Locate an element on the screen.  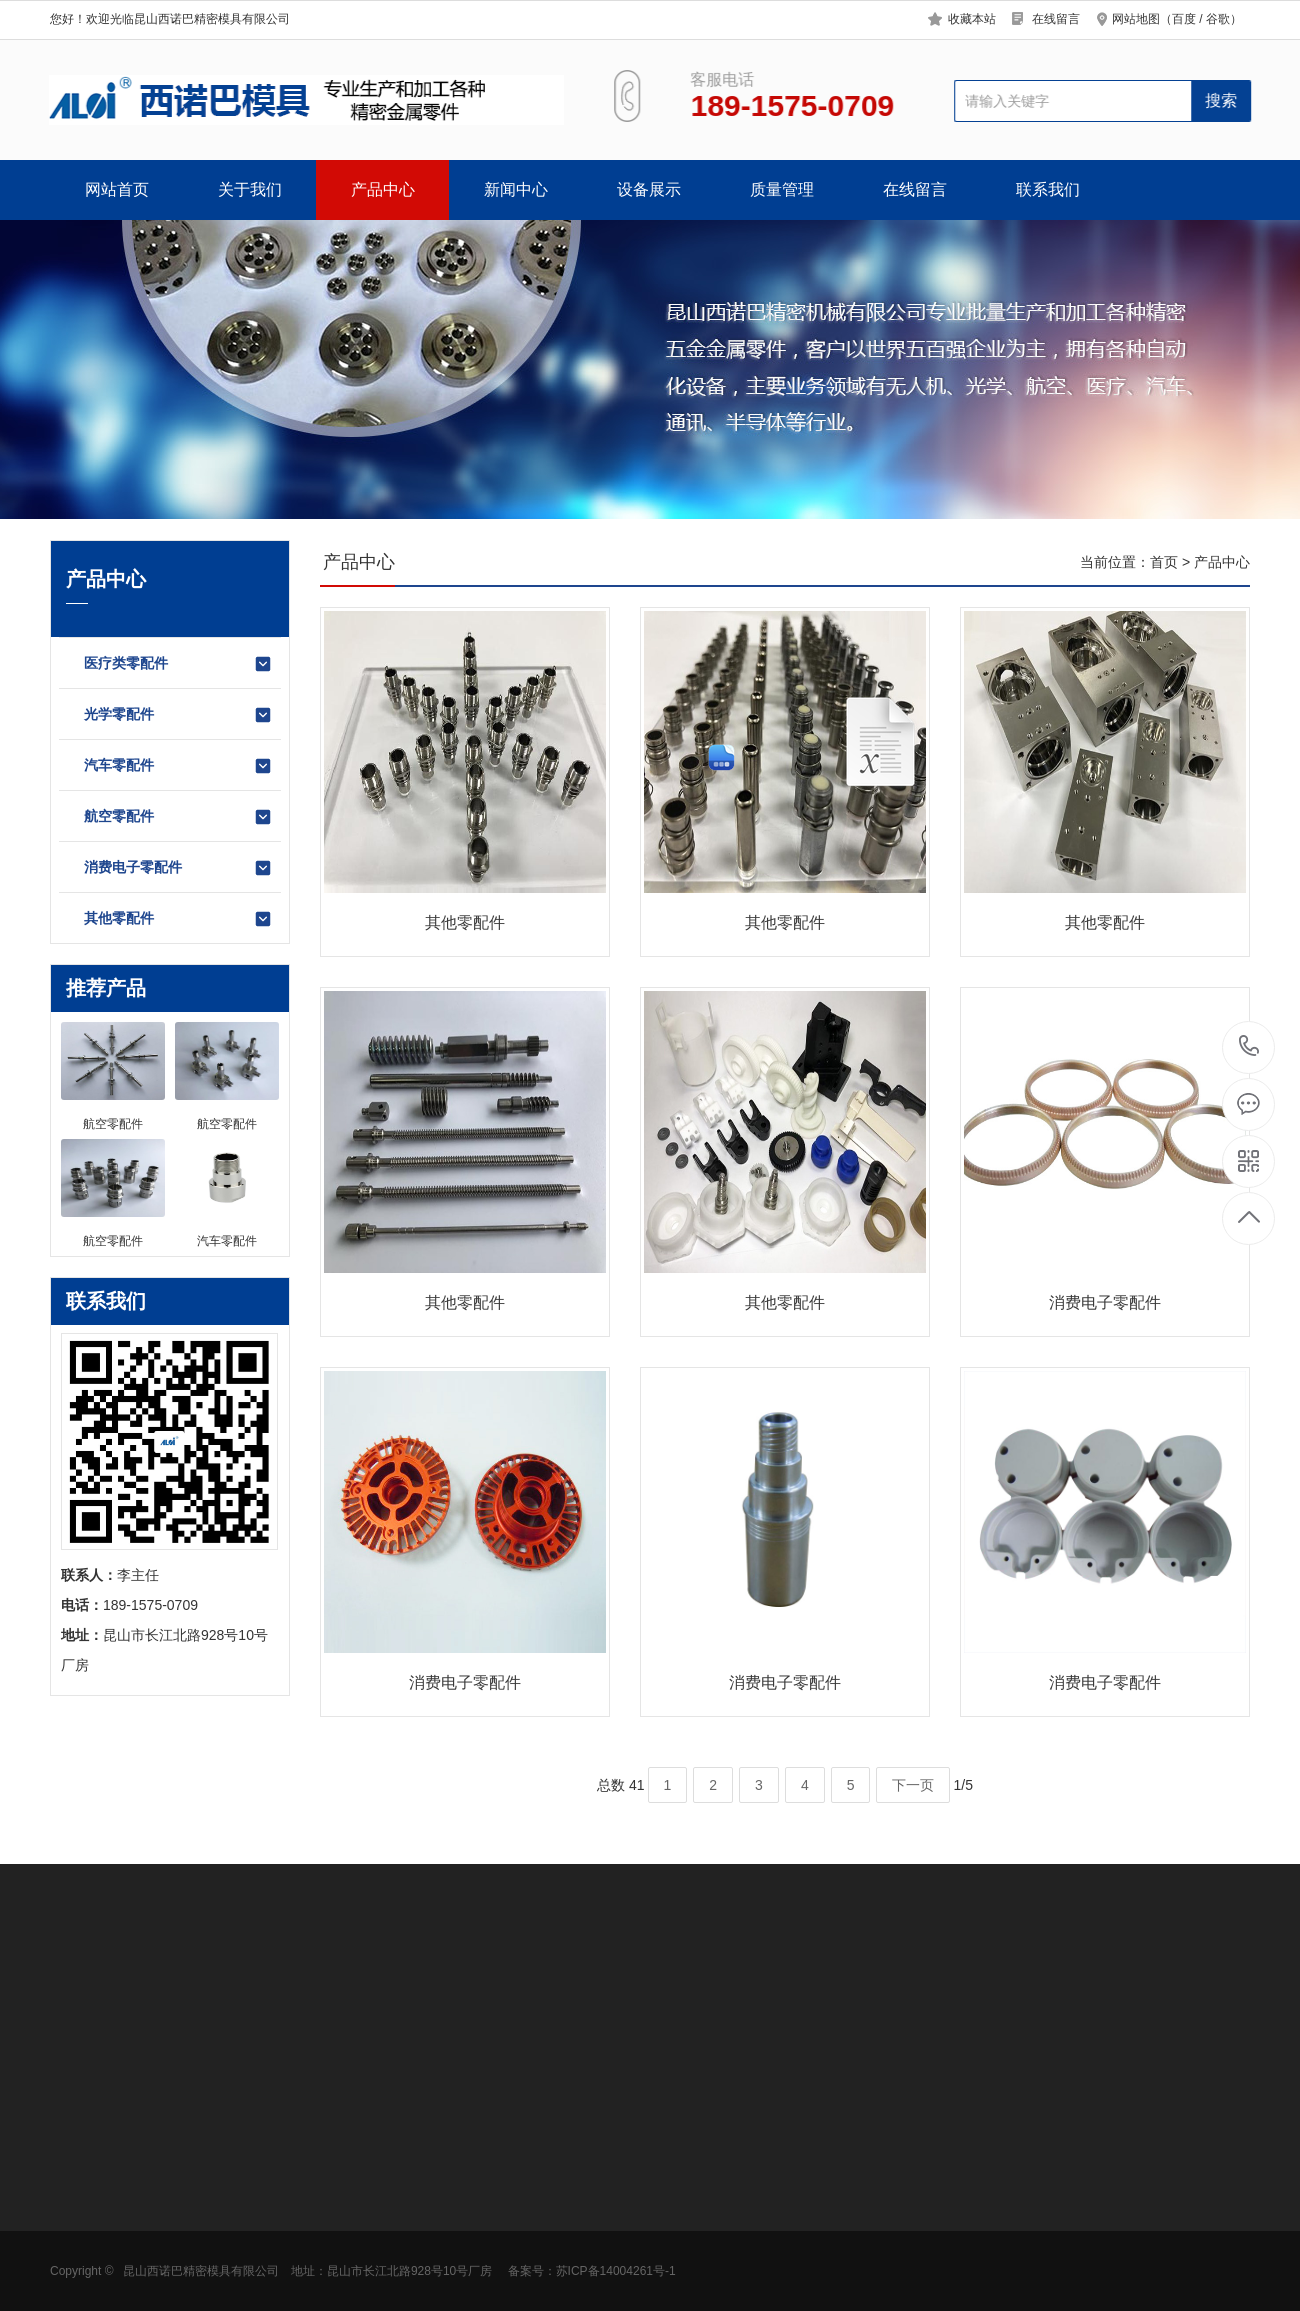
xournal++ document file is located at coordinates (880, 743).